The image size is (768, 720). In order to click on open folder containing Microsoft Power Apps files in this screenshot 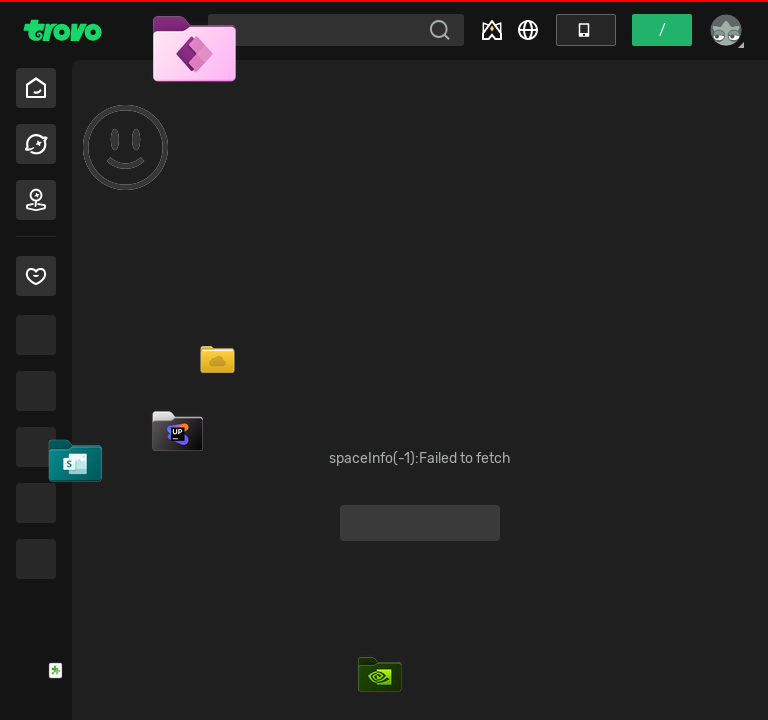, I will do `click(194, 51)`.